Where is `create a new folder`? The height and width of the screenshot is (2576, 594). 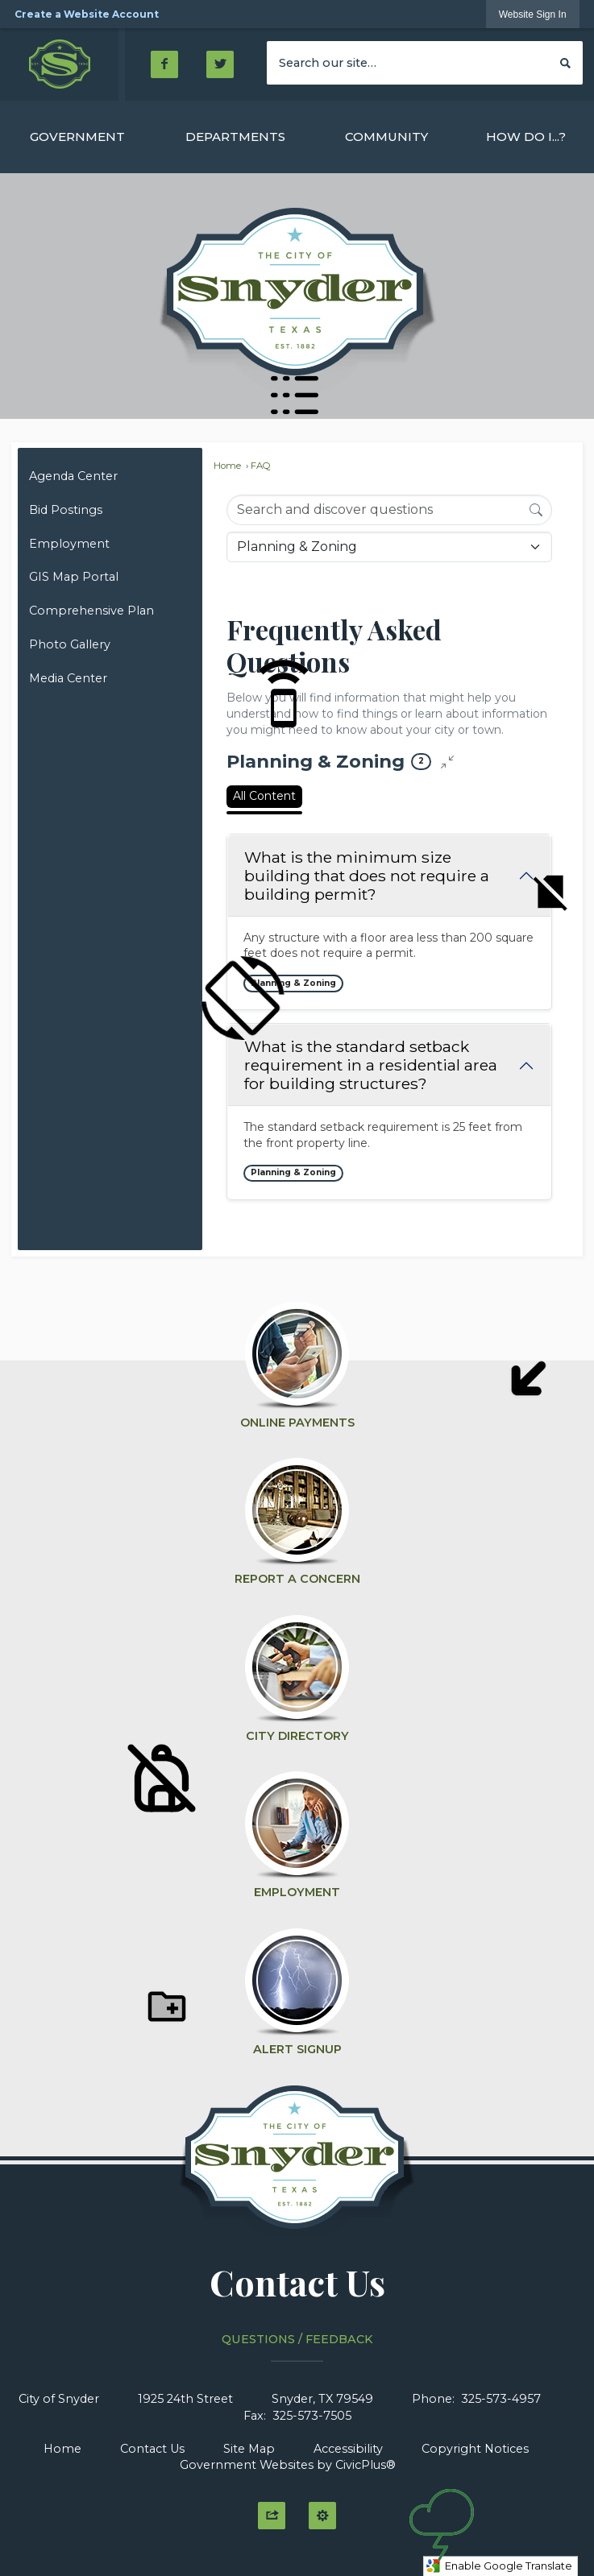
create a new folder is located at coordinates (167, 2007).